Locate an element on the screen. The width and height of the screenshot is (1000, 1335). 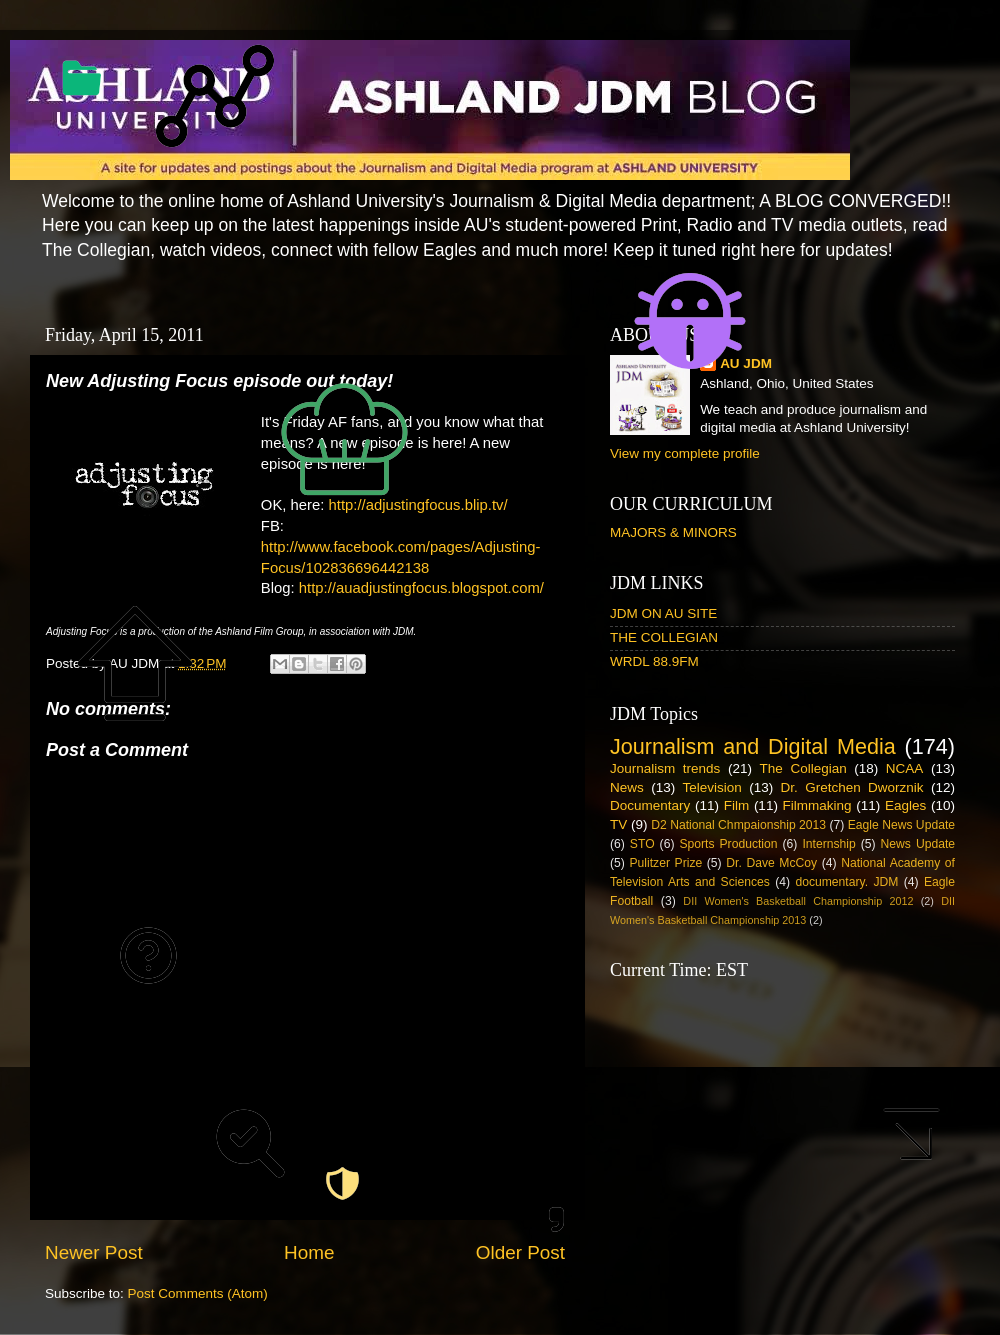
an open folder currently being viewed is located at coordinates (82, 78).